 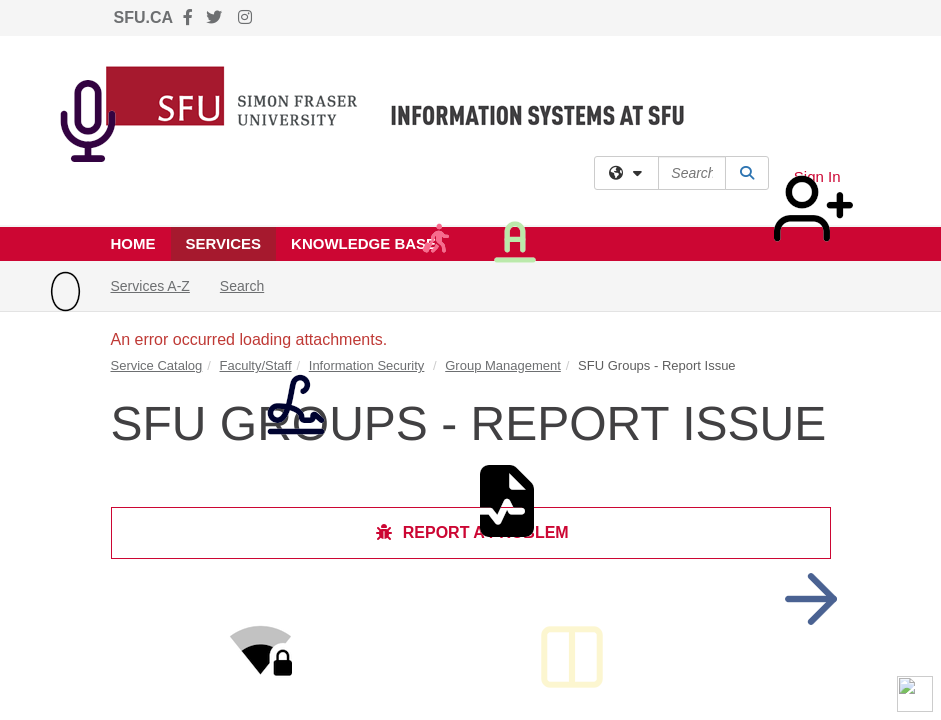 I want to click on represents the number zero in a numeric input or display, so click(x=65, y=291).